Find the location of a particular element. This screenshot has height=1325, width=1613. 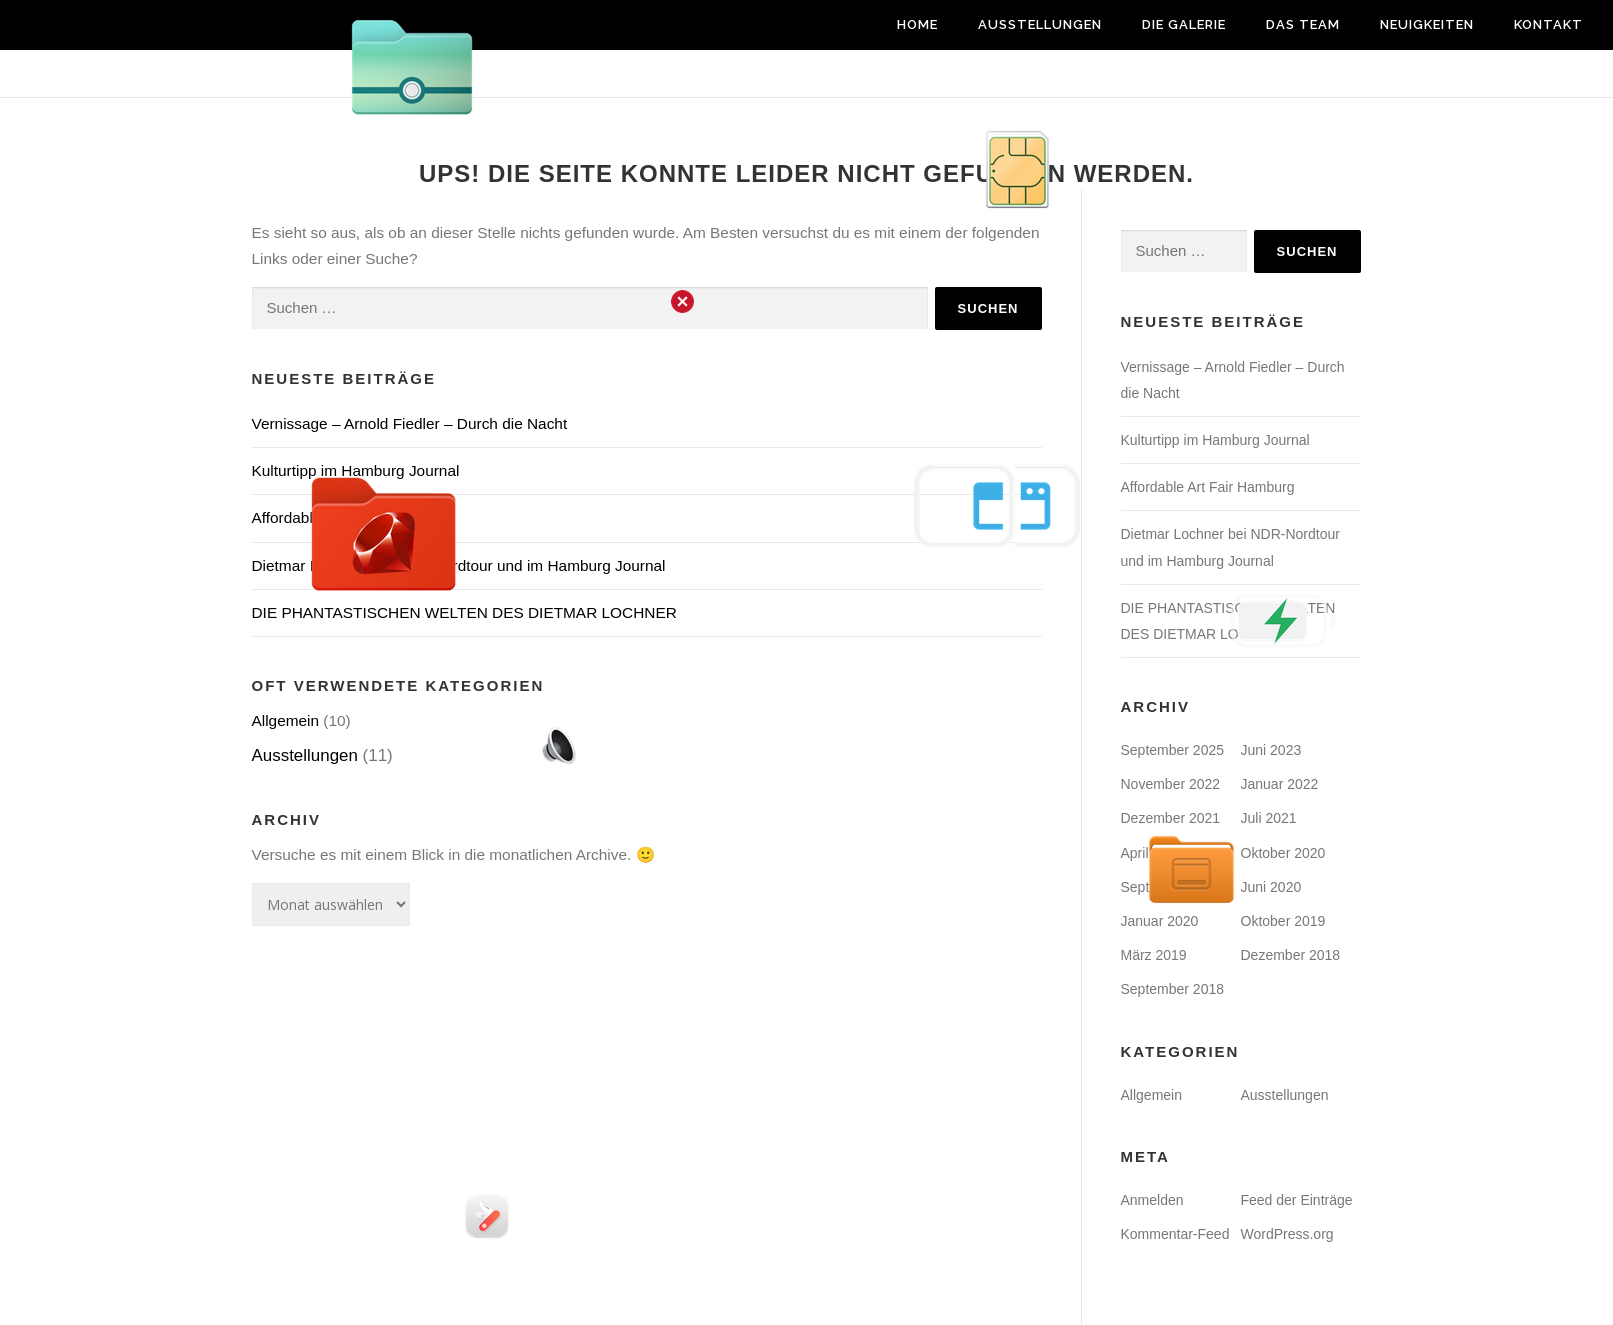

open desktop folder is located at coordinates (1191, 869).